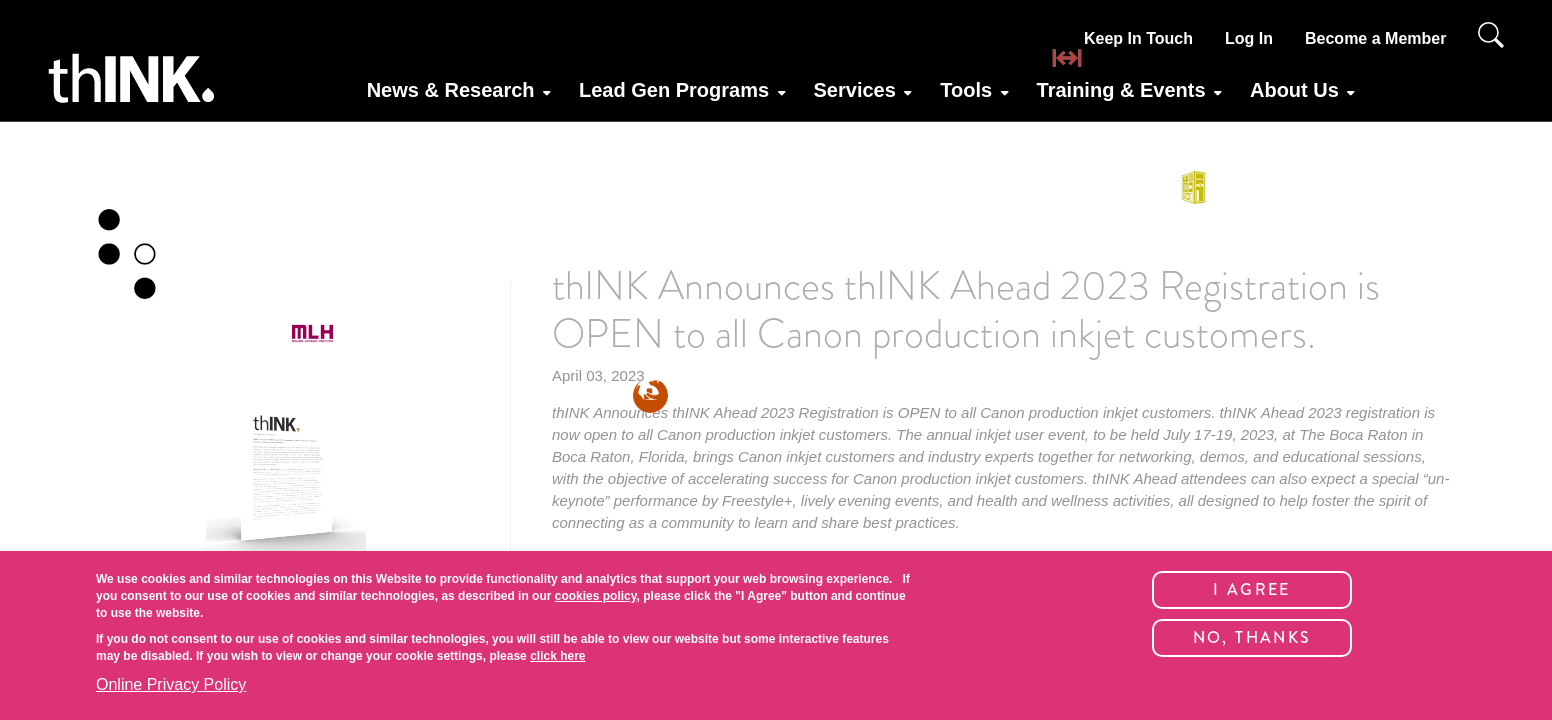 Image resolution: width=1552 pixels, height=720 pixels. What do you see at coordinates (1067, 58) in the screenshot?
I see `expand content to full width` at bounding box center [1067, 58].